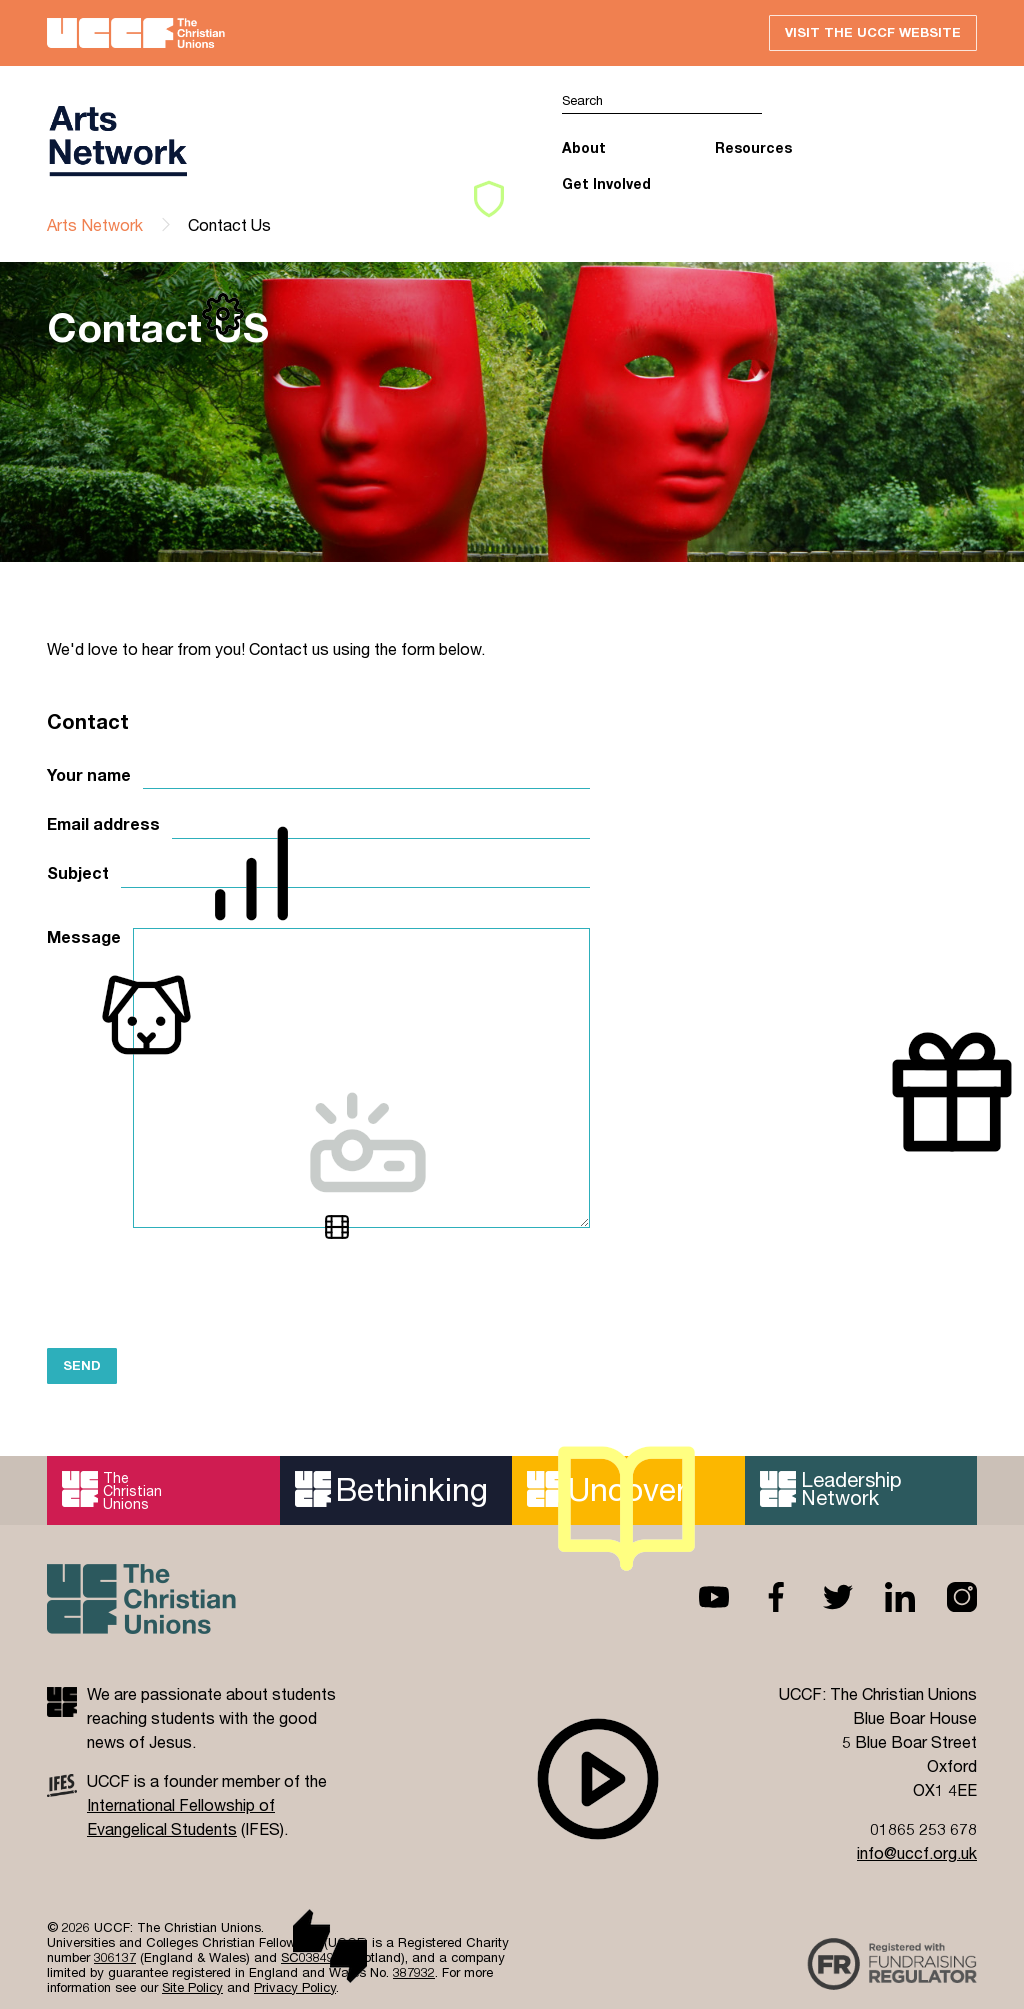  I want to click on access security settings, so click(489, 199).